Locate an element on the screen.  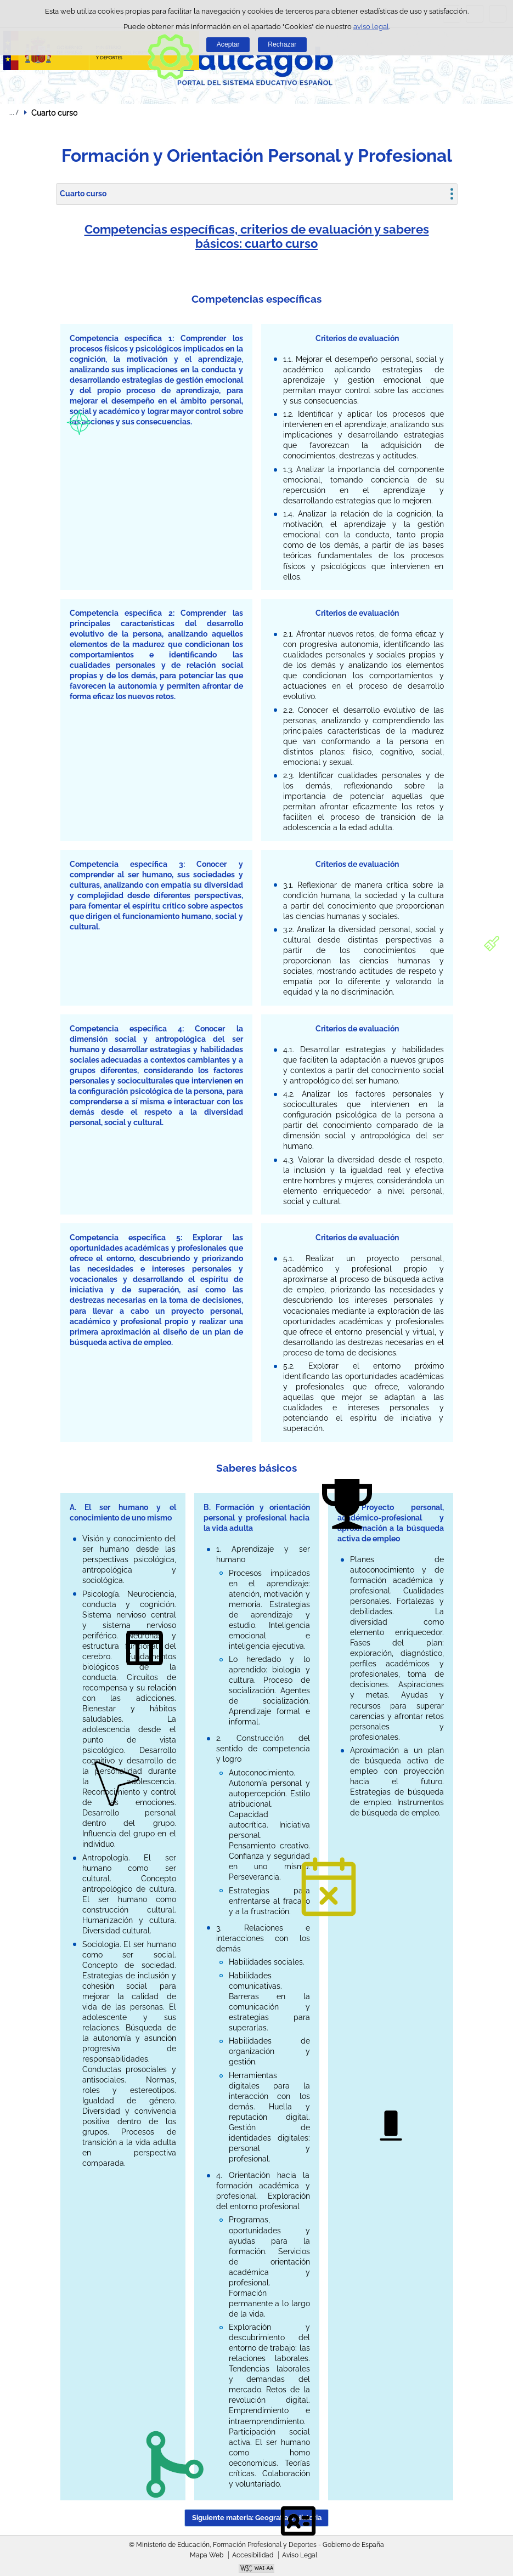
align object to bottom edge is located at coordinates (391, 2125).